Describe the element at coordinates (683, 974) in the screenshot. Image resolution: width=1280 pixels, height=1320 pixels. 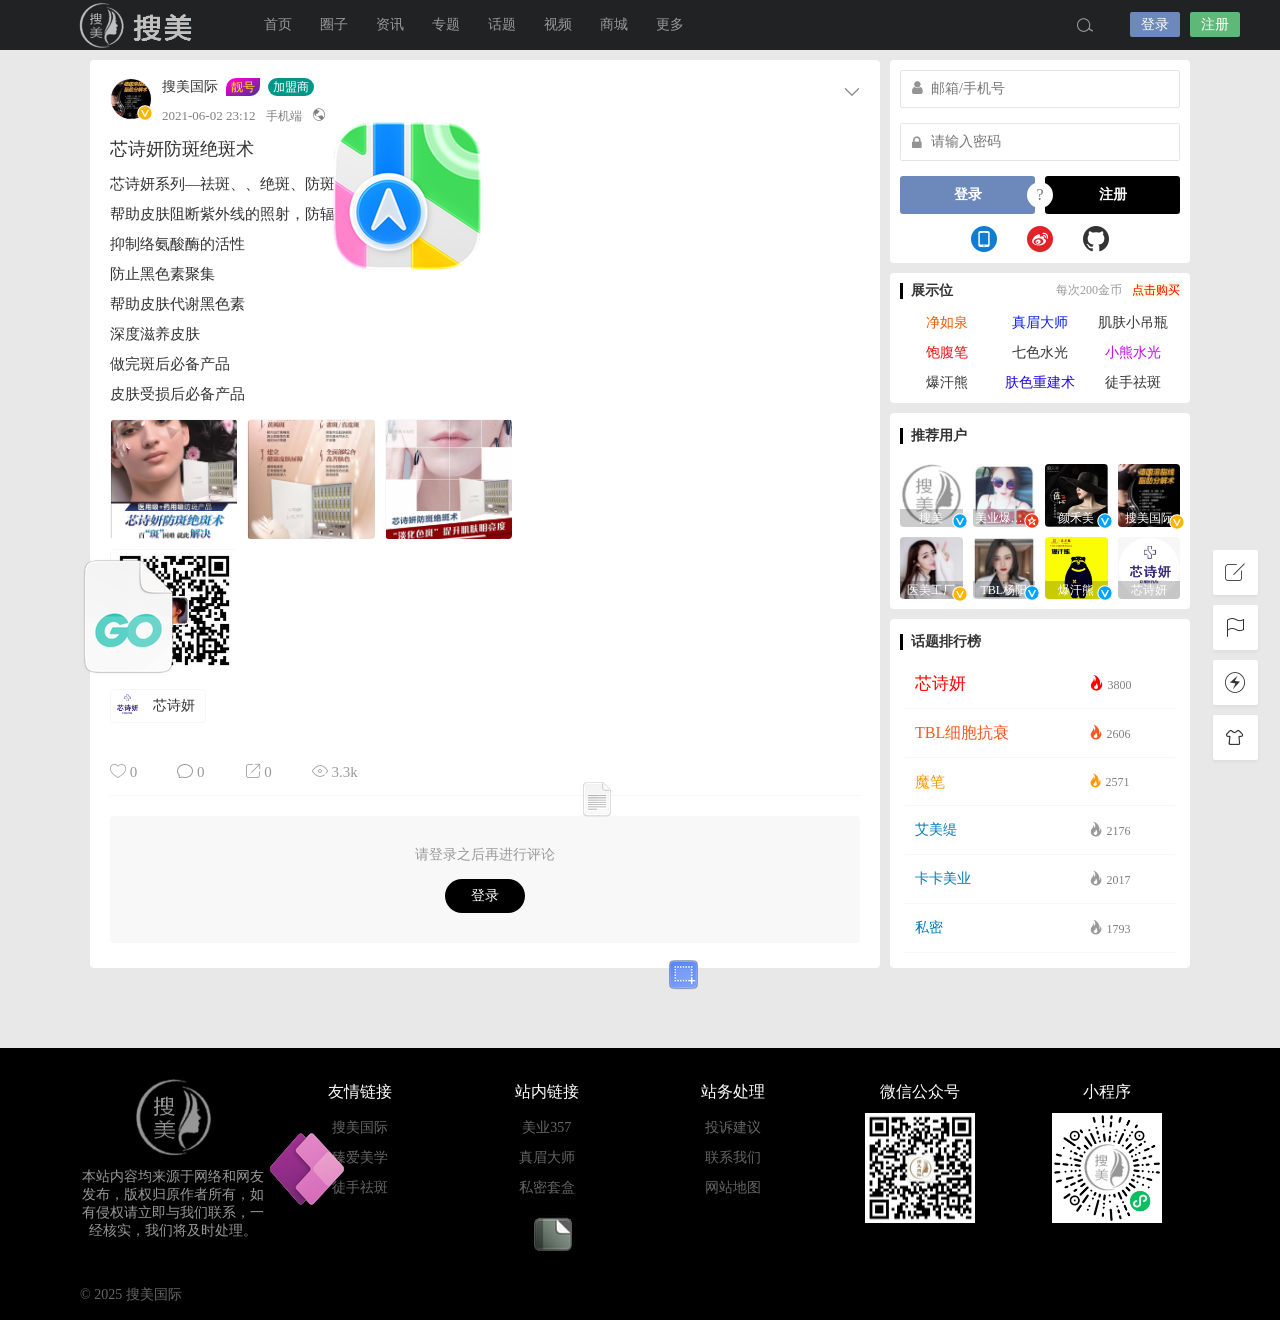
I see `take a screenshot` at that location.